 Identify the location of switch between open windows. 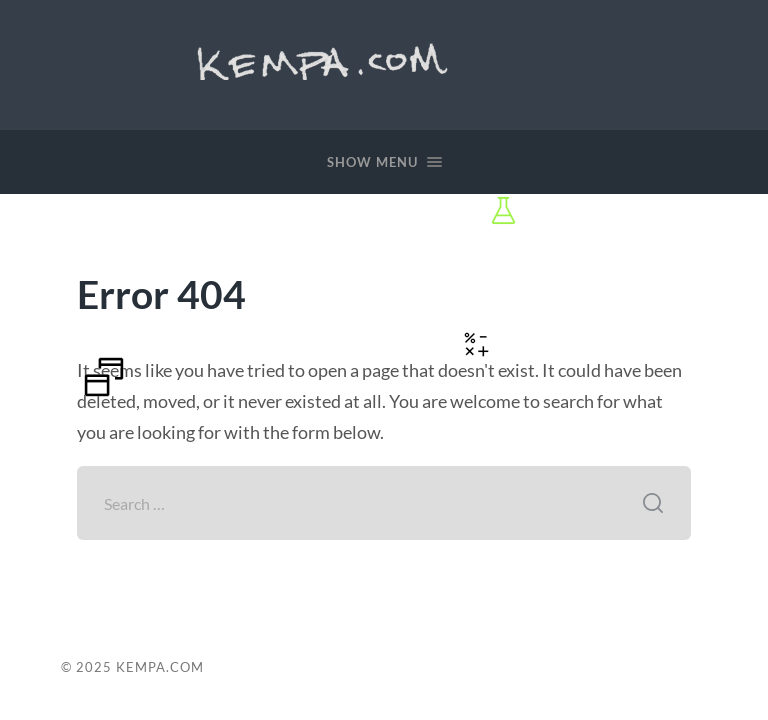
(104, 377).